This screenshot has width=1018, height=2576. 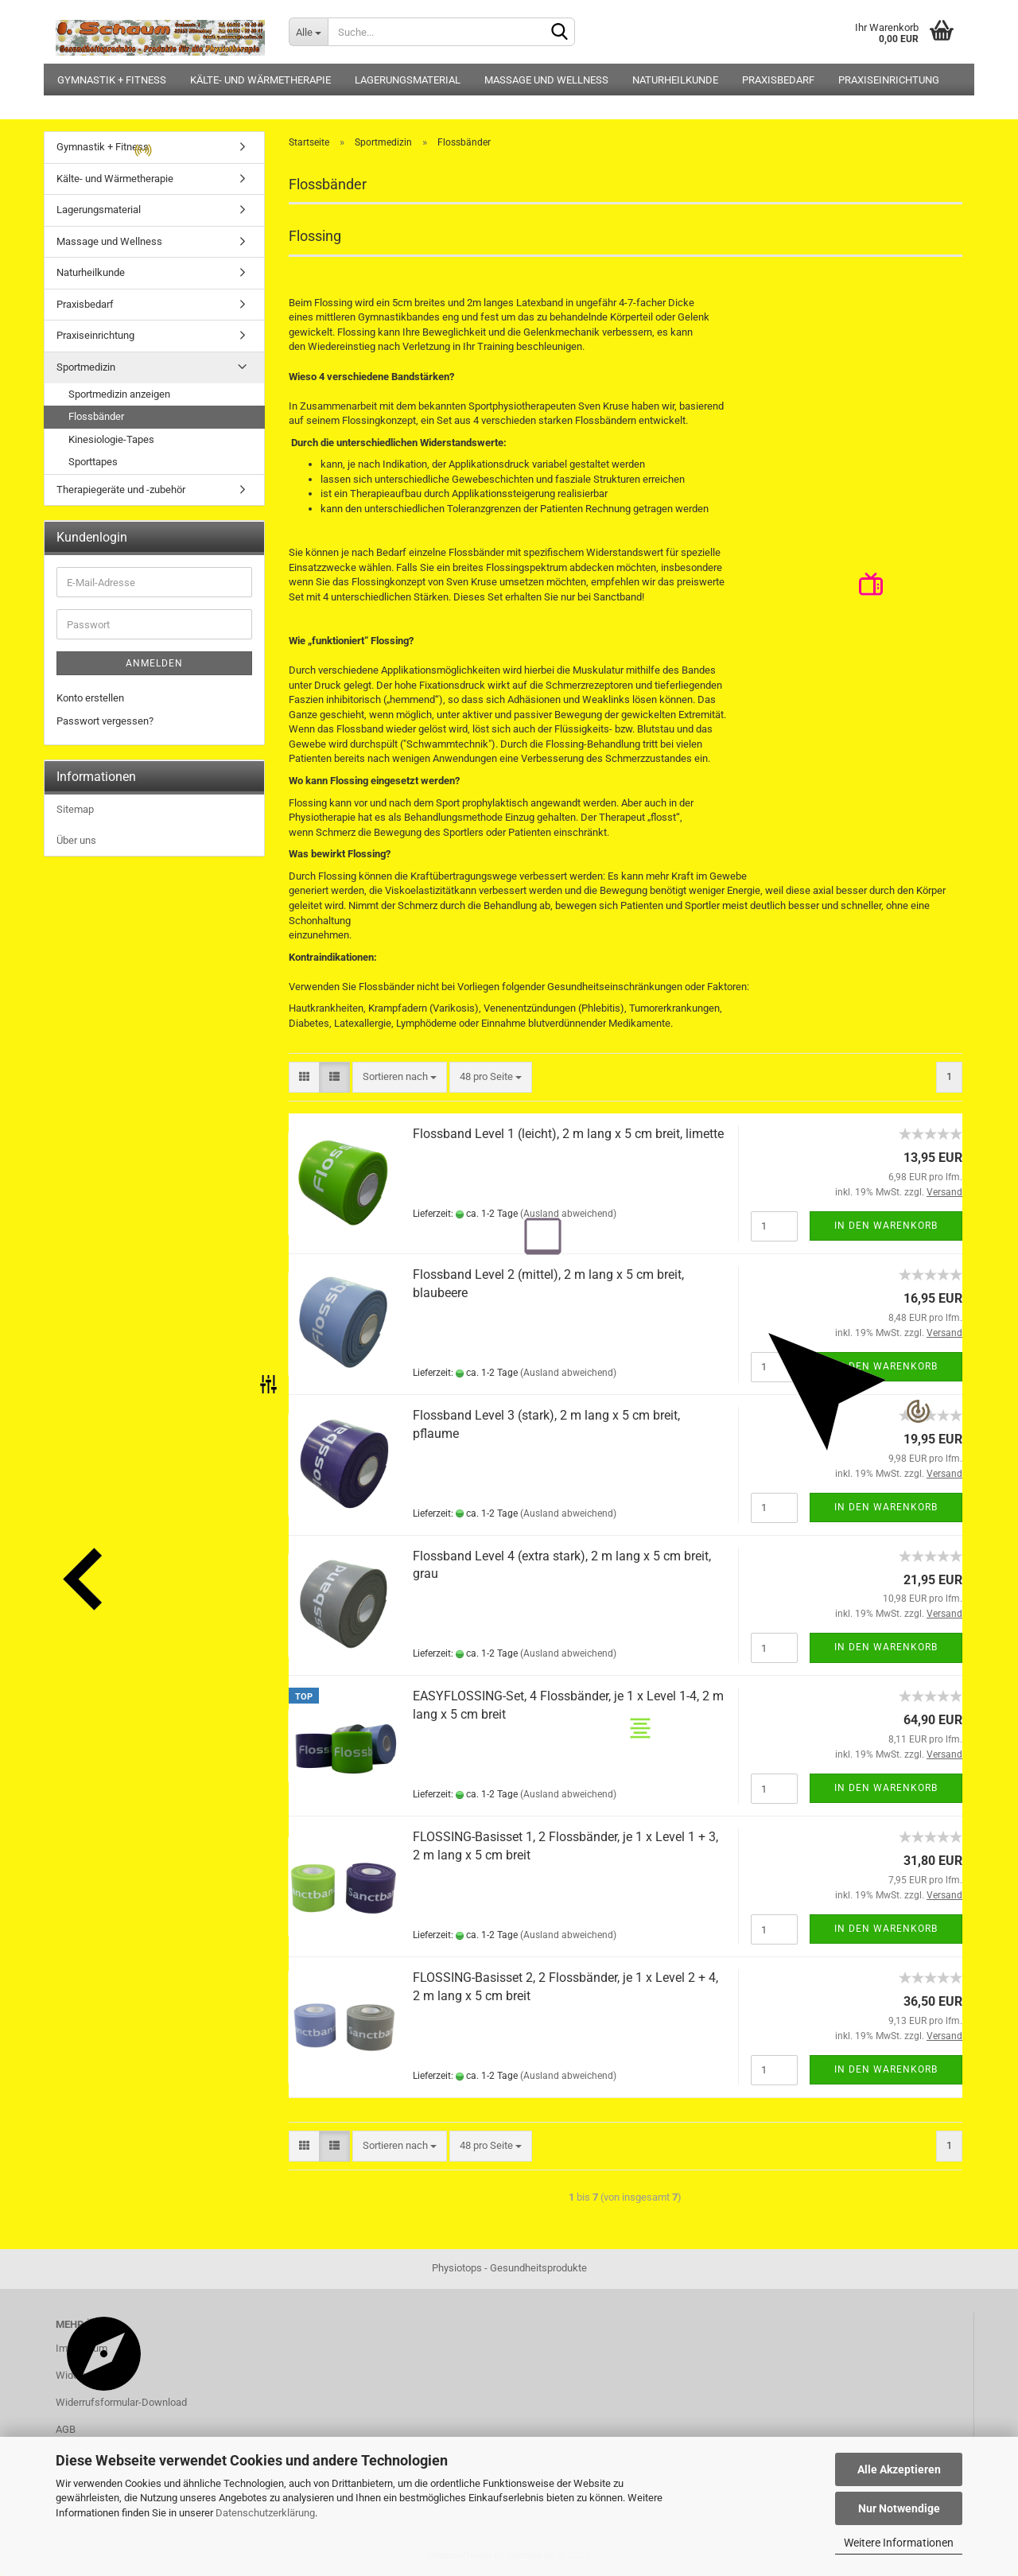 What do you see at coordinates (918, 1411) in the screenshot?
I see `view radar or scanning functionality` at bounding box center [918, 1411].